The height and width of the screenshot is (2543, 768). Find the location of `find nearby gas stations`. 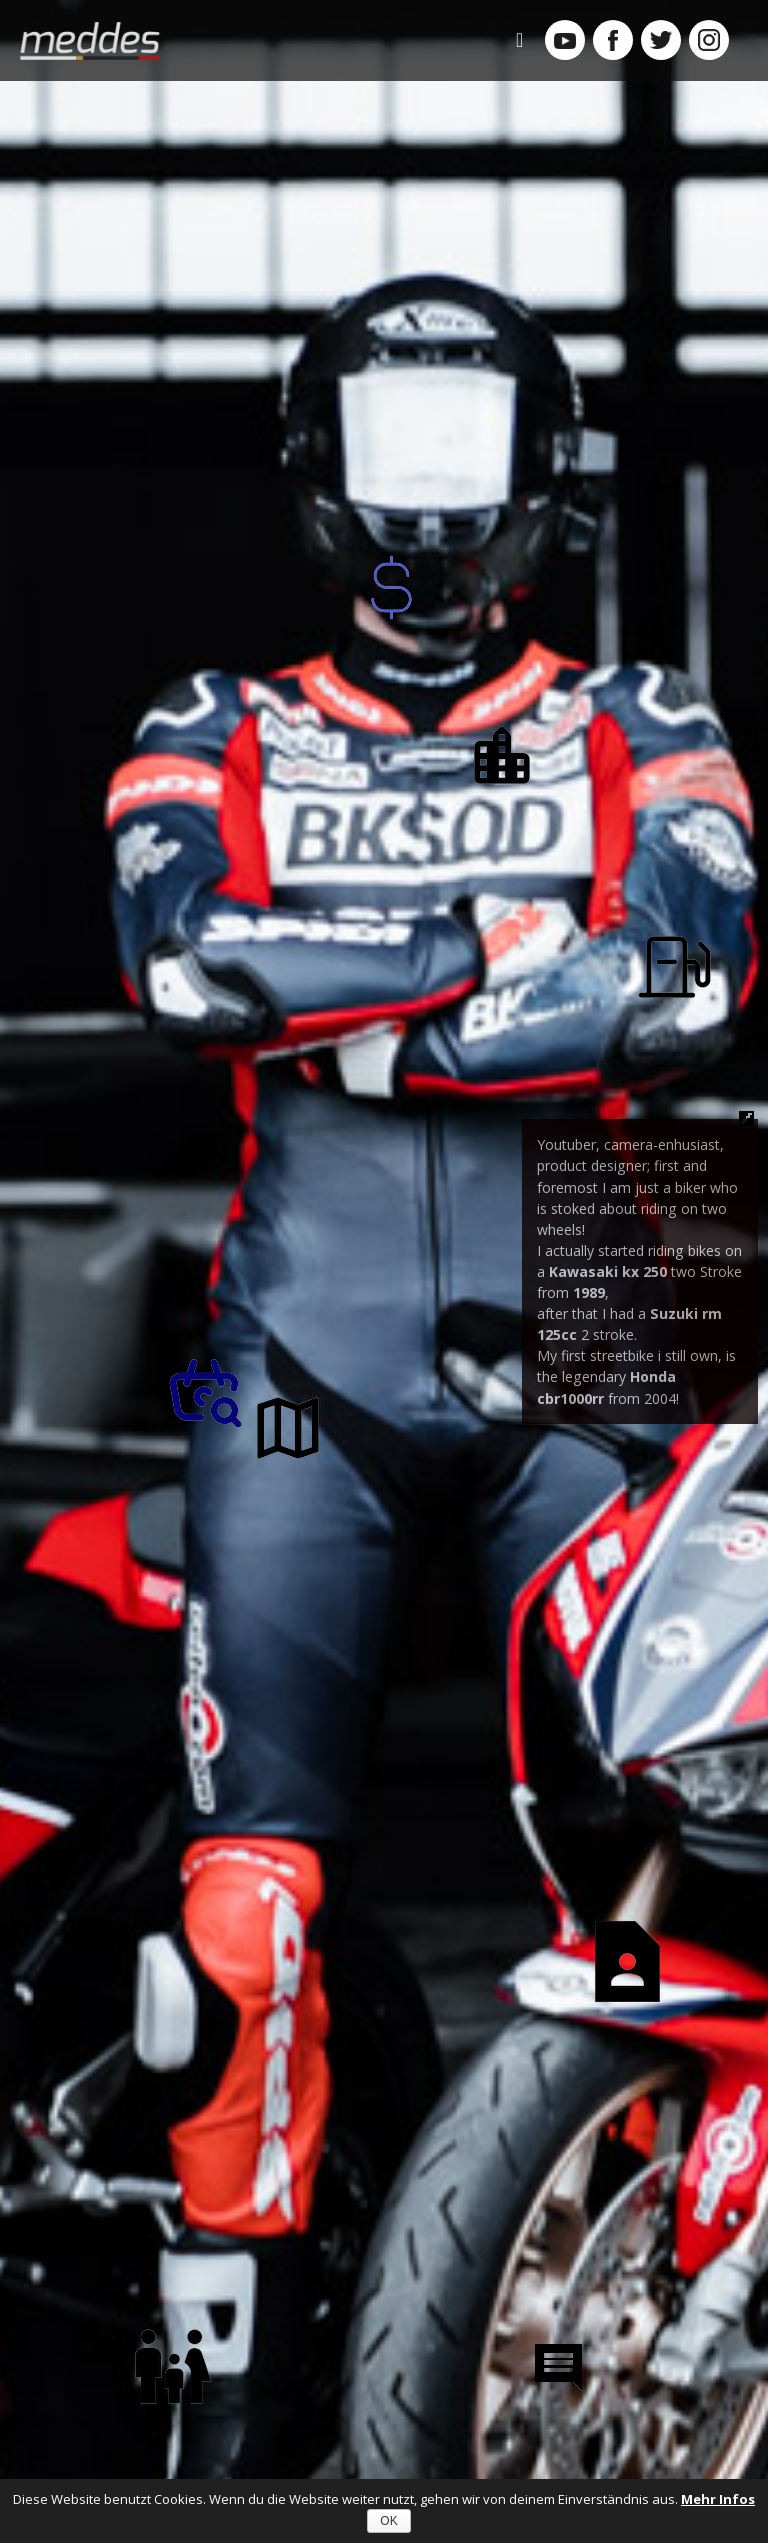

find nearby gas stations is located at coordinates (672, 967).